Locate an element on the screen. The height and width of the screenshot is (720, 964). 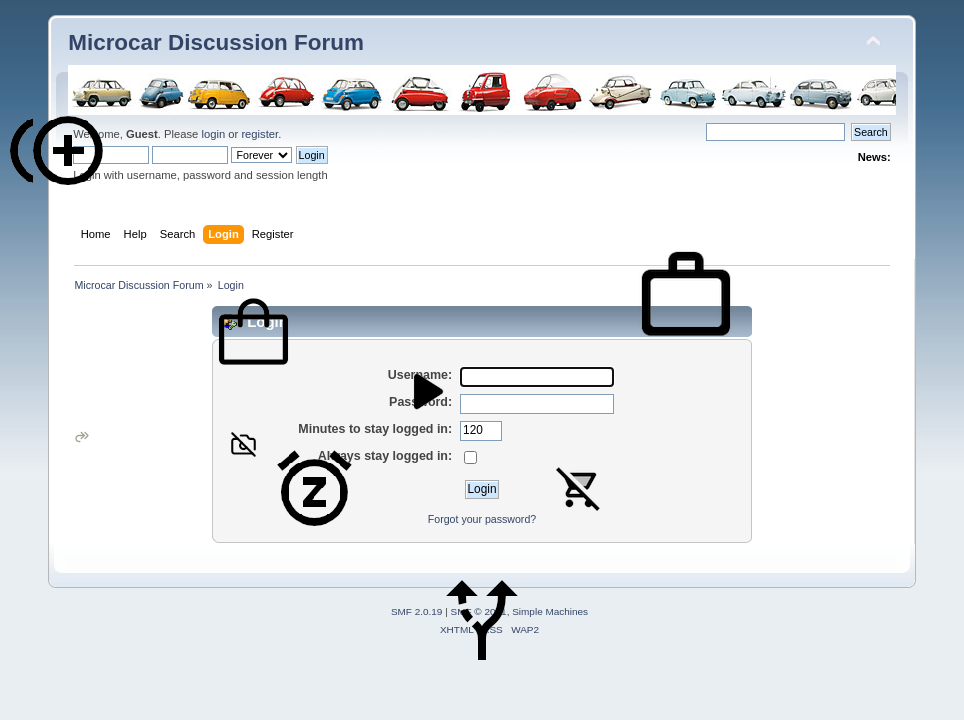
forward or share to multiple recipients is located at coordinates (82, 437).